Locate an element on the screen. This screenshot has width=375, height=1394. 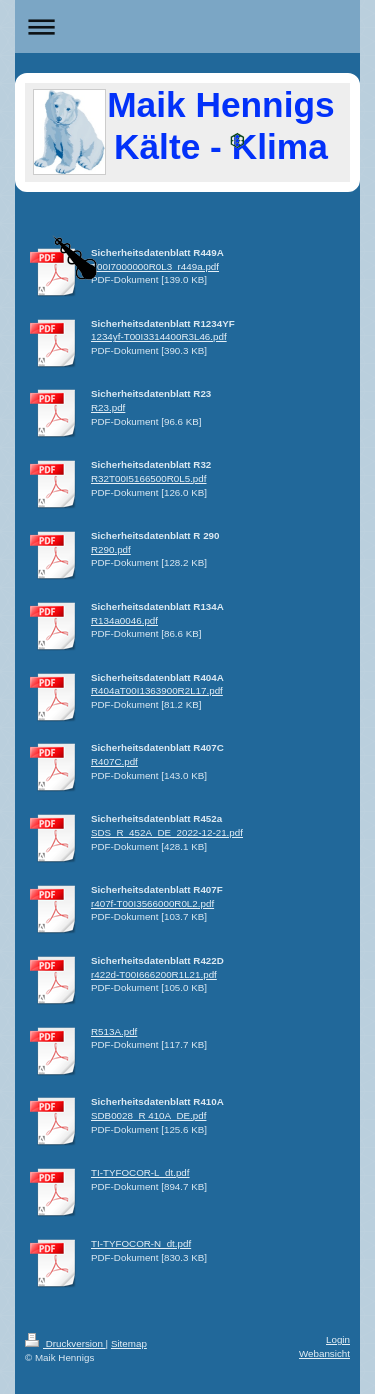
access hive or colony management features is located at coordinates (237, 140).